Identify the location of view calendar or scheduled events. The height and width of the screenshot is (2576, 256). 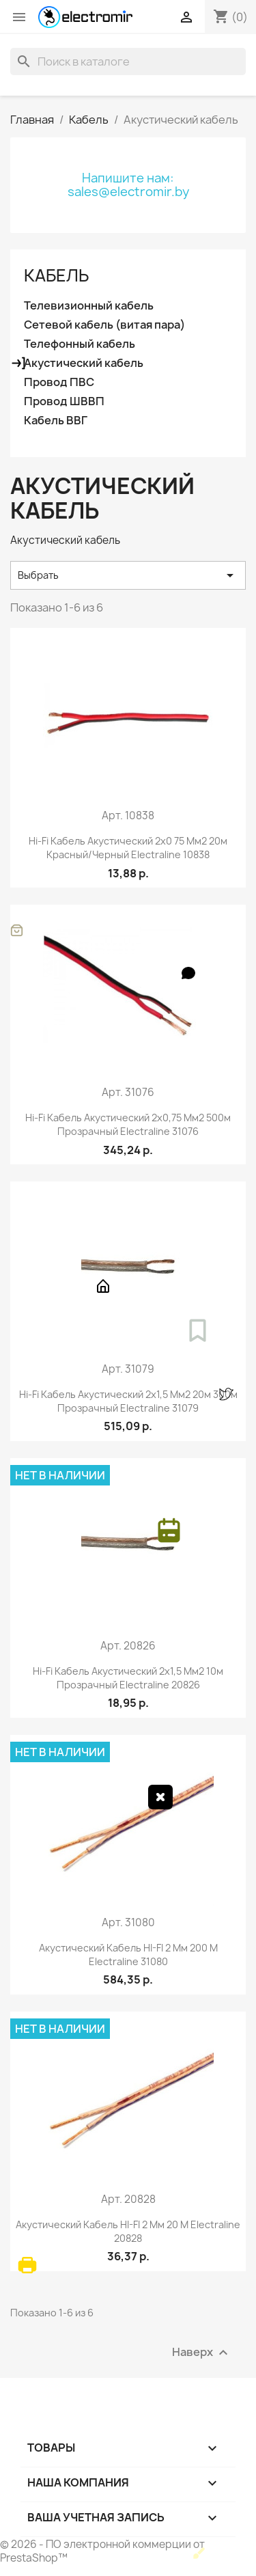
(169, 1530).